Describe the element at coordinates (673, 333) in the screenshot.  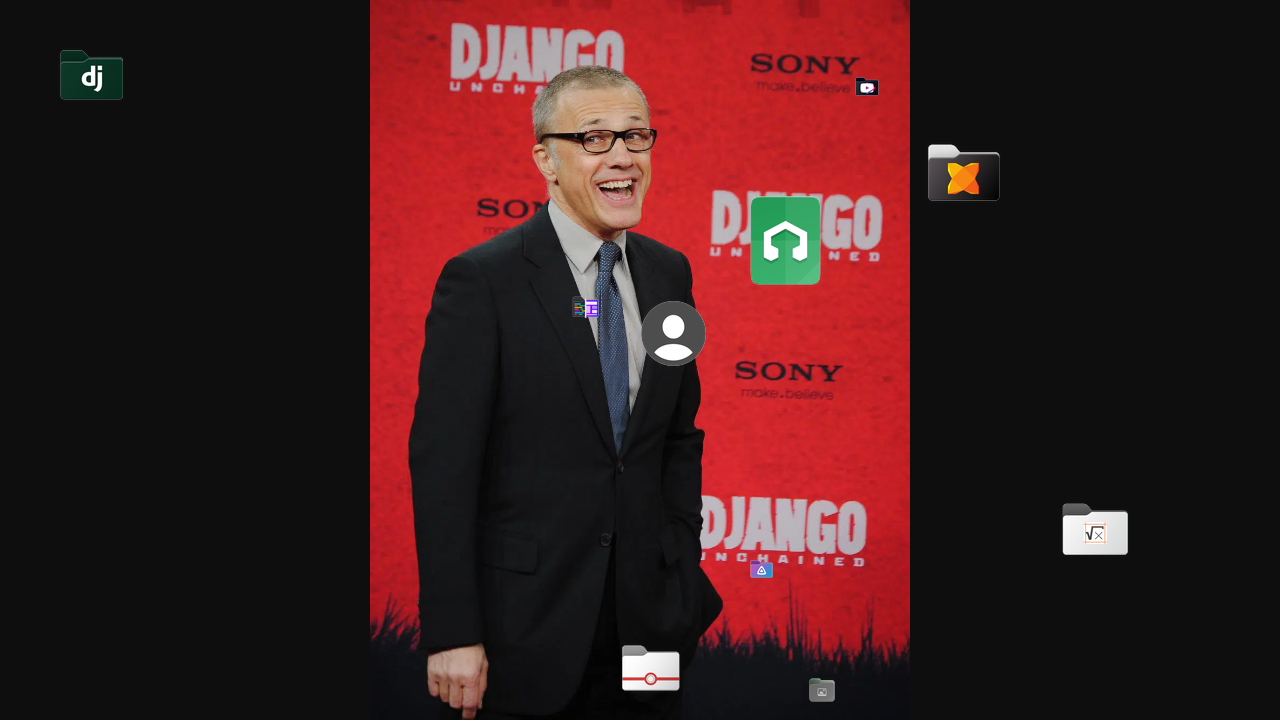
I see `view your user profile` at that location.